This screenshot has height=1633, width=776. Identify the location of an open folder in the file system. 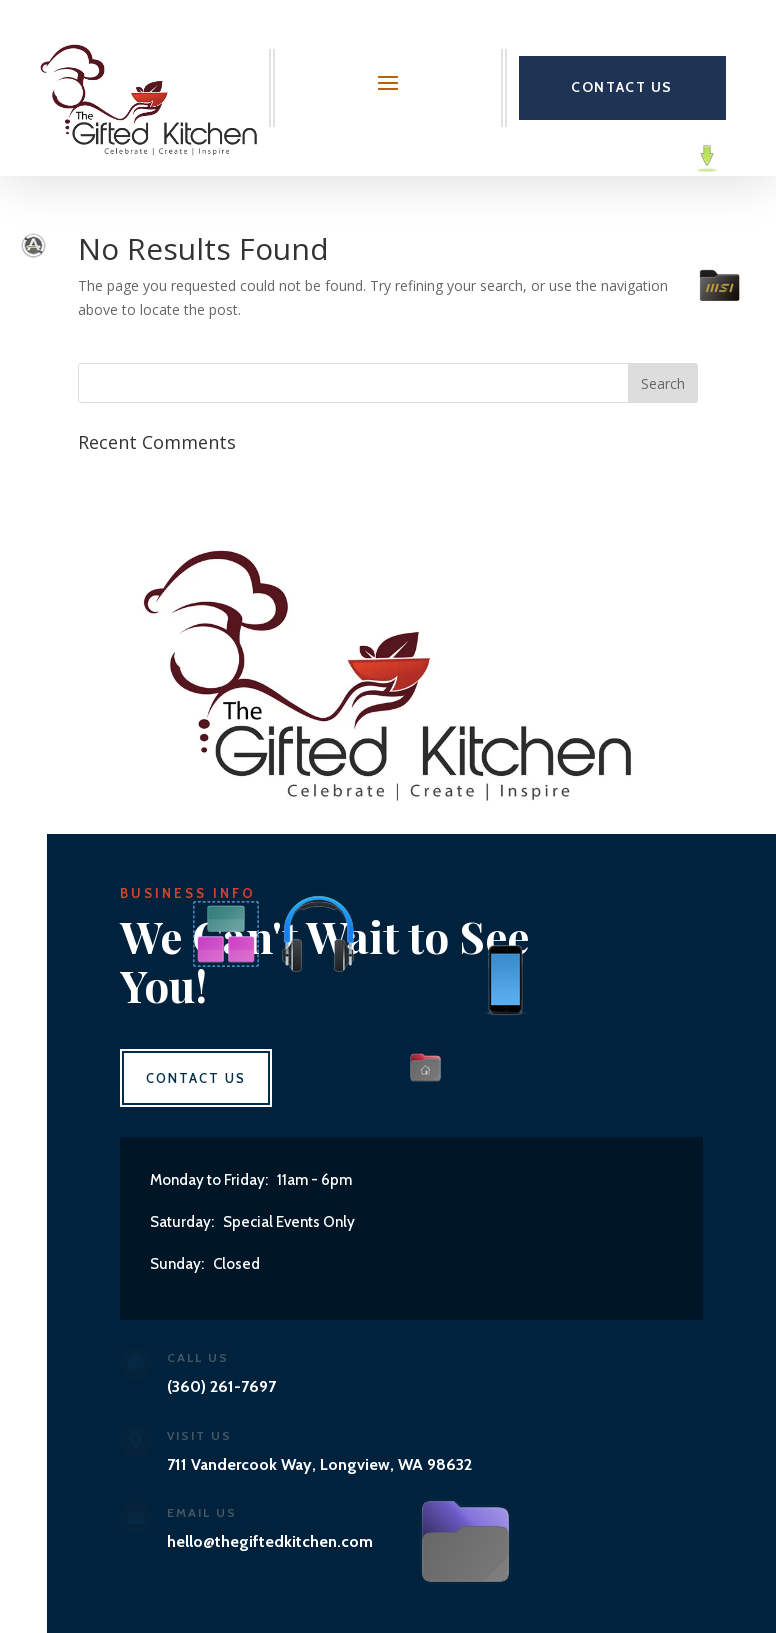
(465, 1541).